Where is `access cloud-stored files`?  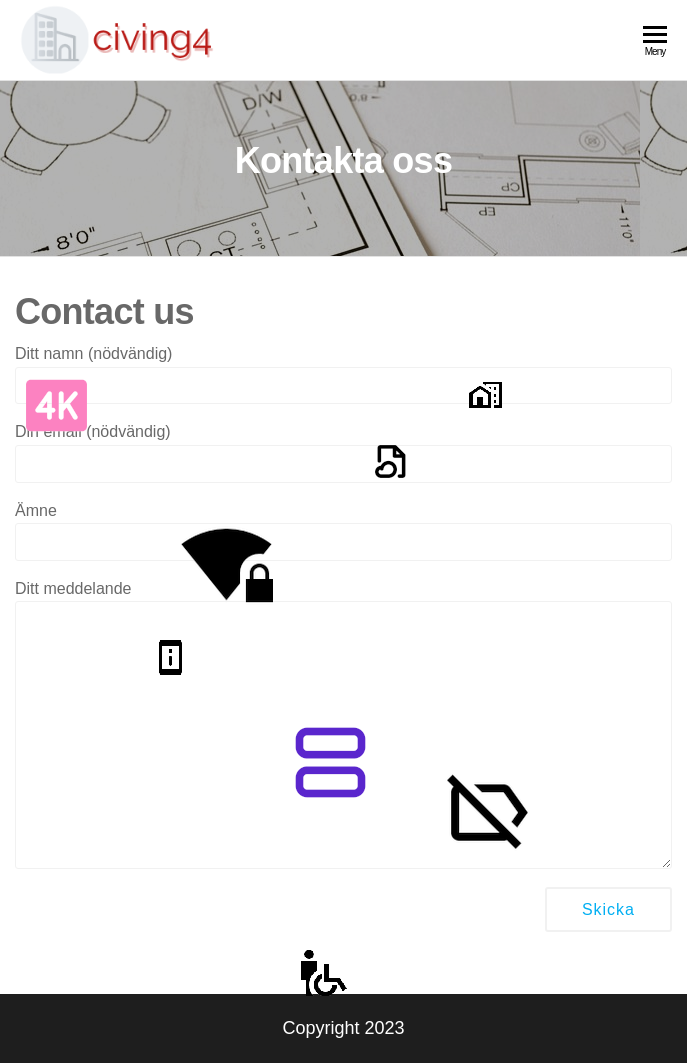 access cloud-stored files is located at coordinates (391, 461).